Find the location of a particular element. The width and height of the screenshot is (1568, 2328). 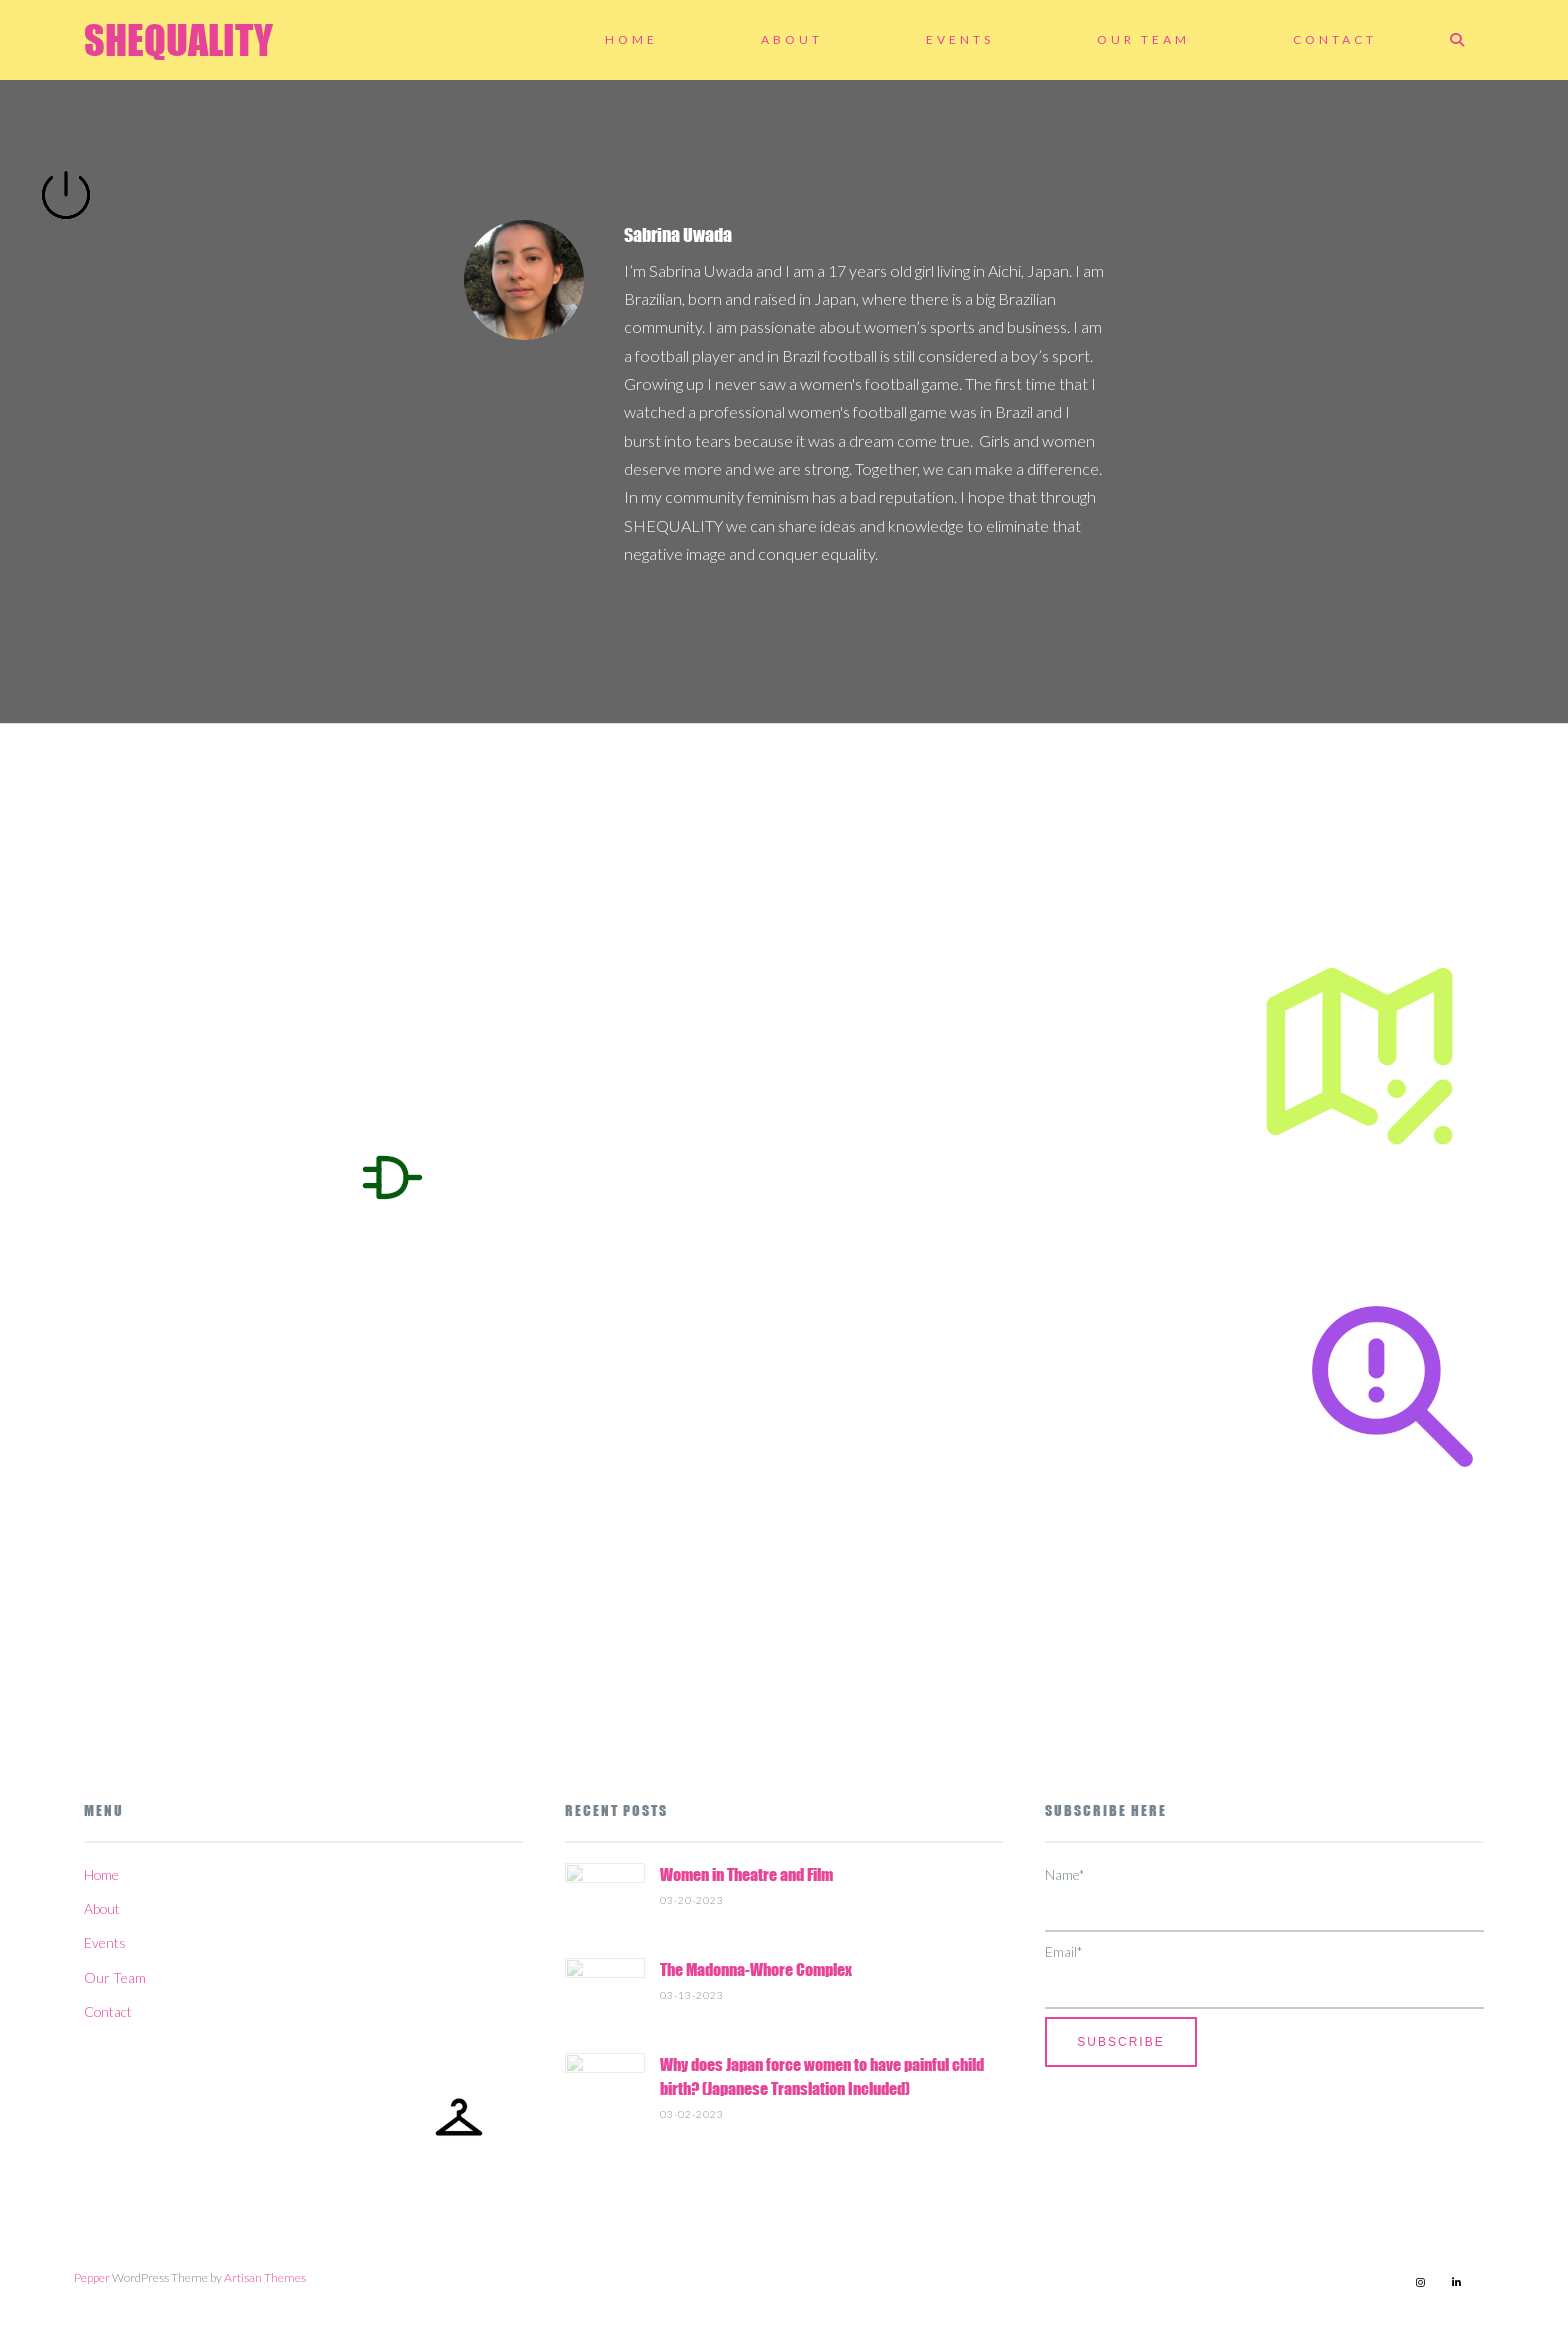

access wardrobe or clothing options is located at coordinates (459, 2117).